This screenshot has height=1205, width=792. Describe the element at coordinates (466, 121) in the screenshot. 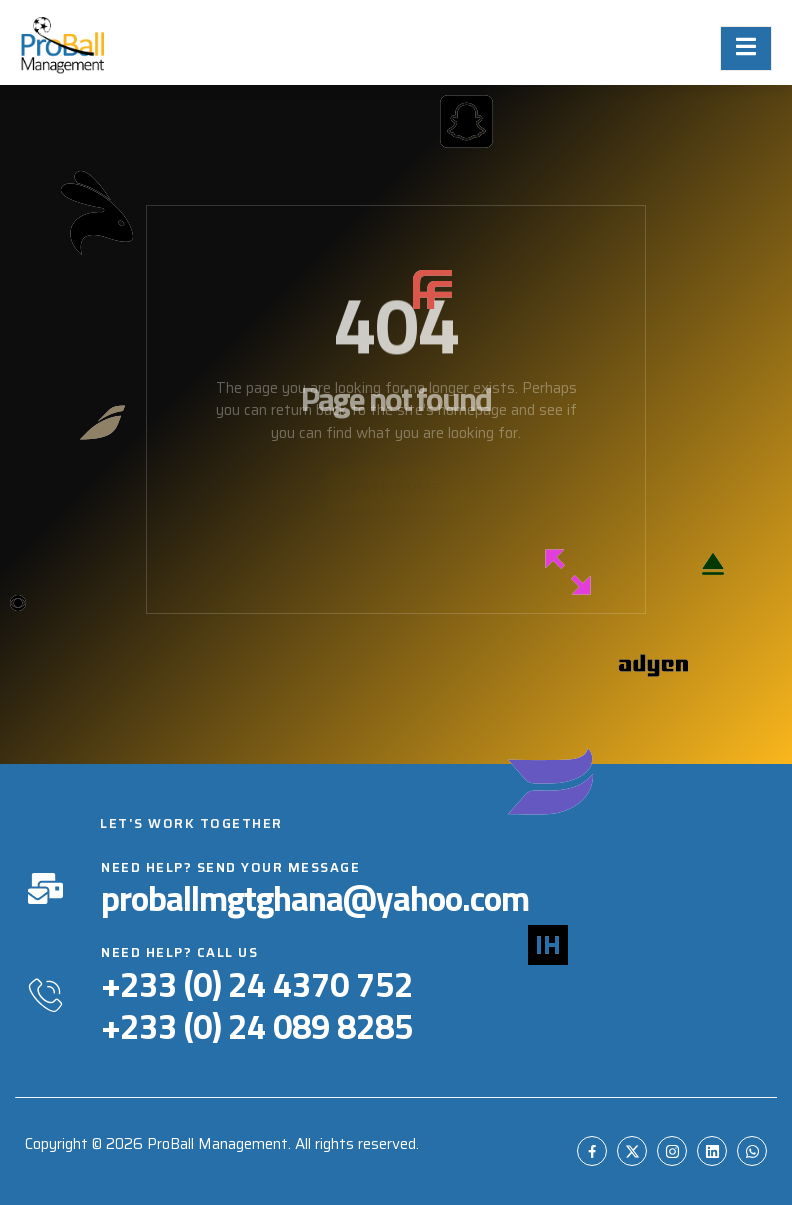

I see `open Snapchat app` at that location.